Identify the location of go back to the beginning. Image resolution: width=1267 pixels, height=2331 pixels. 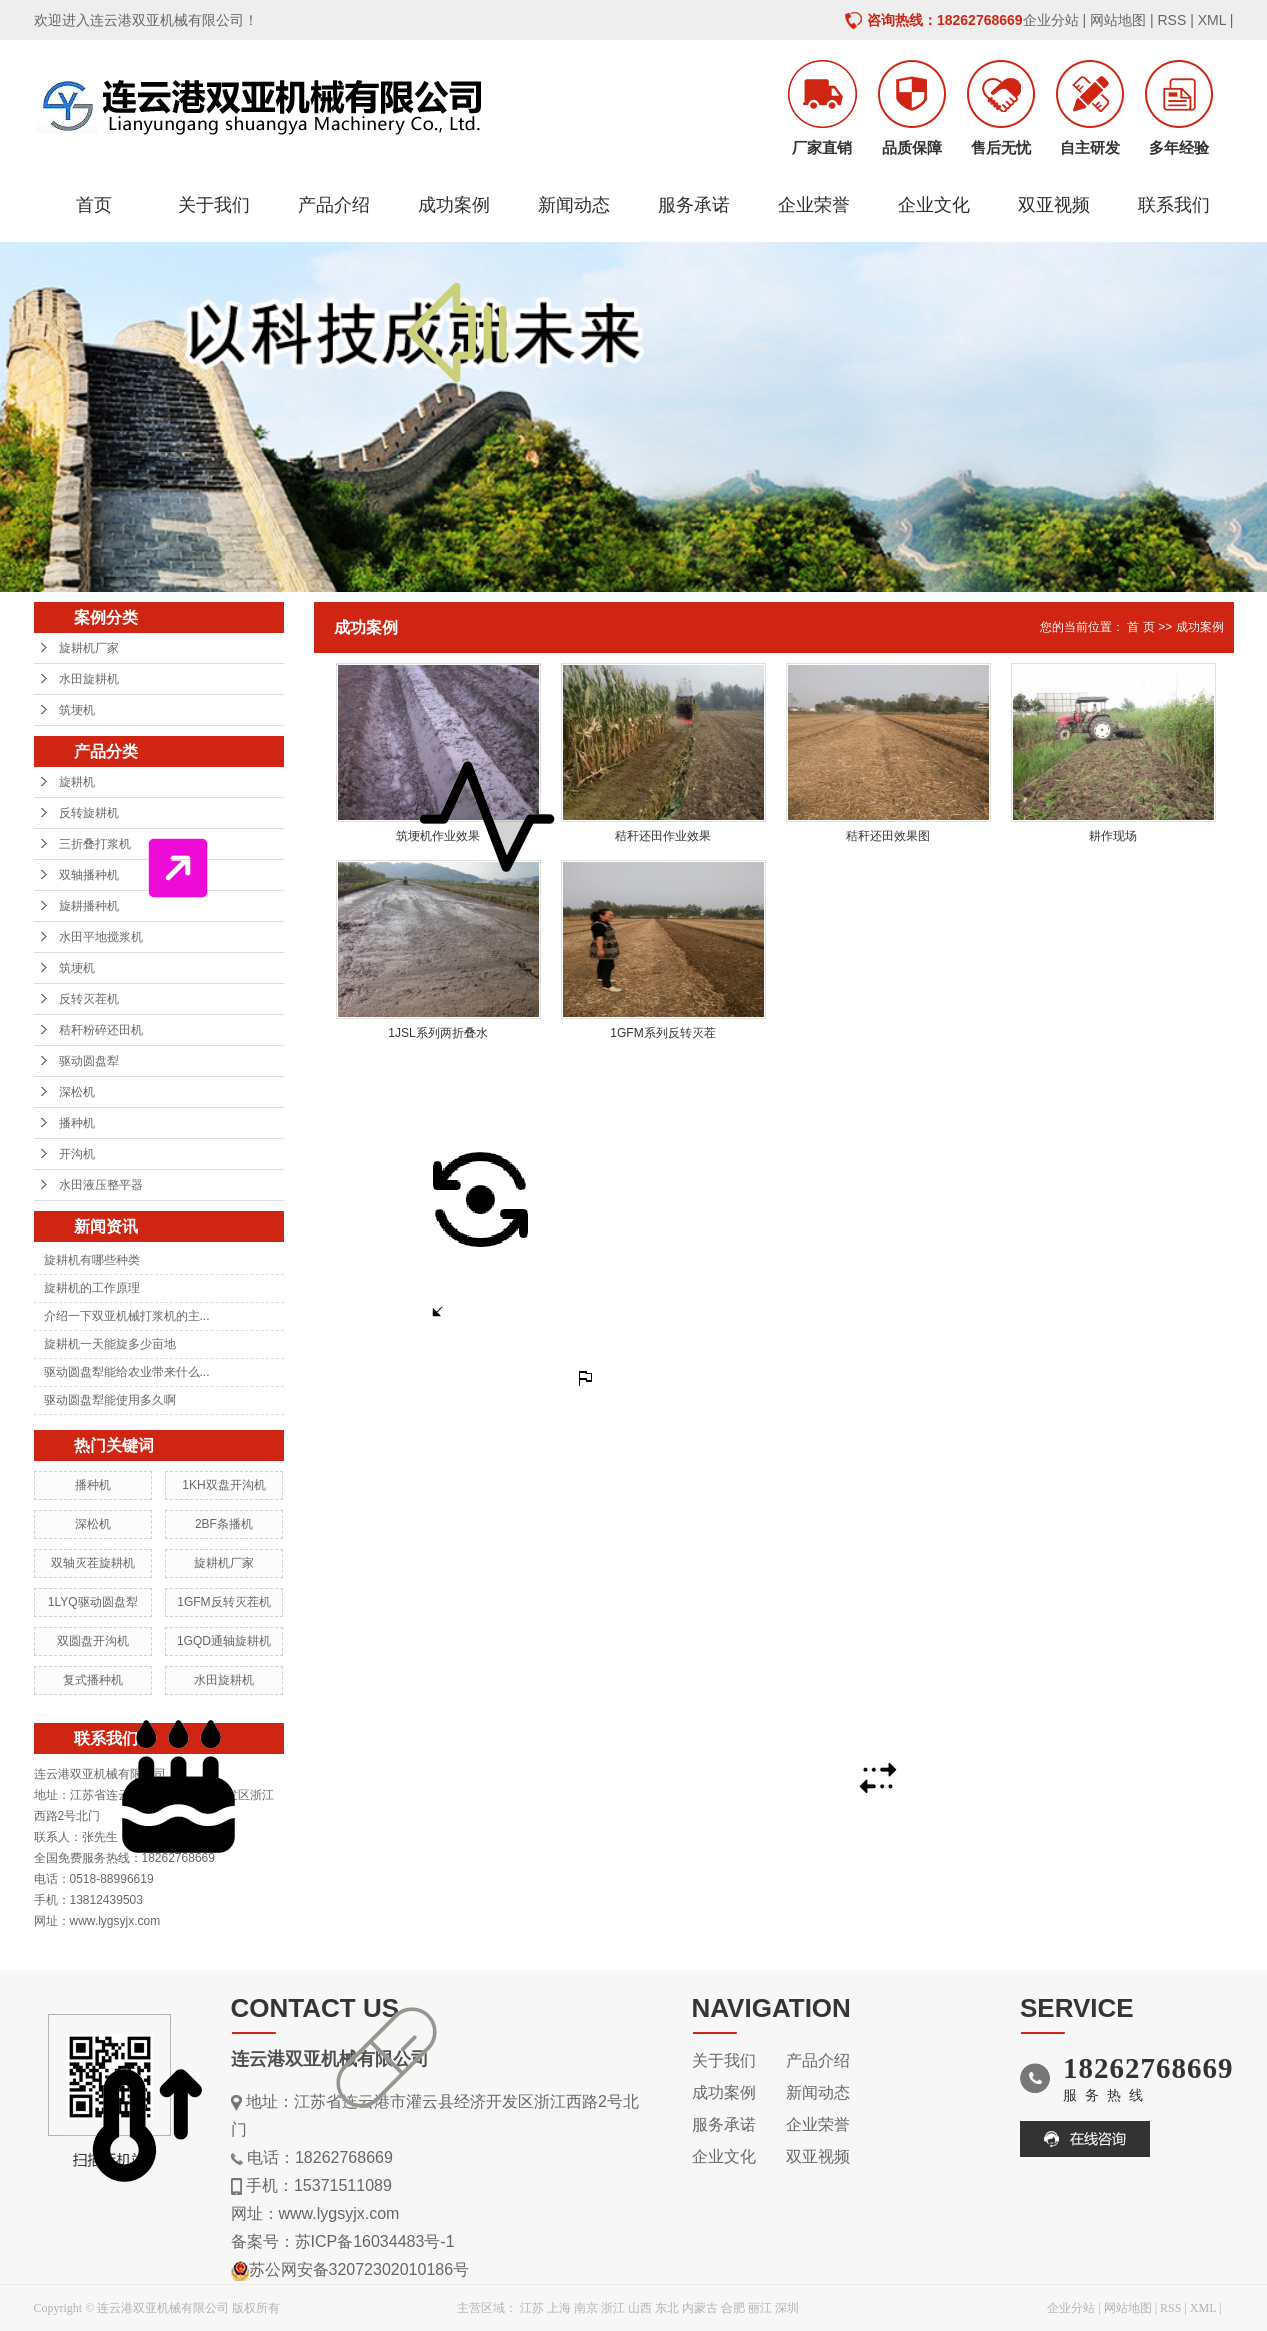
(460, 332).